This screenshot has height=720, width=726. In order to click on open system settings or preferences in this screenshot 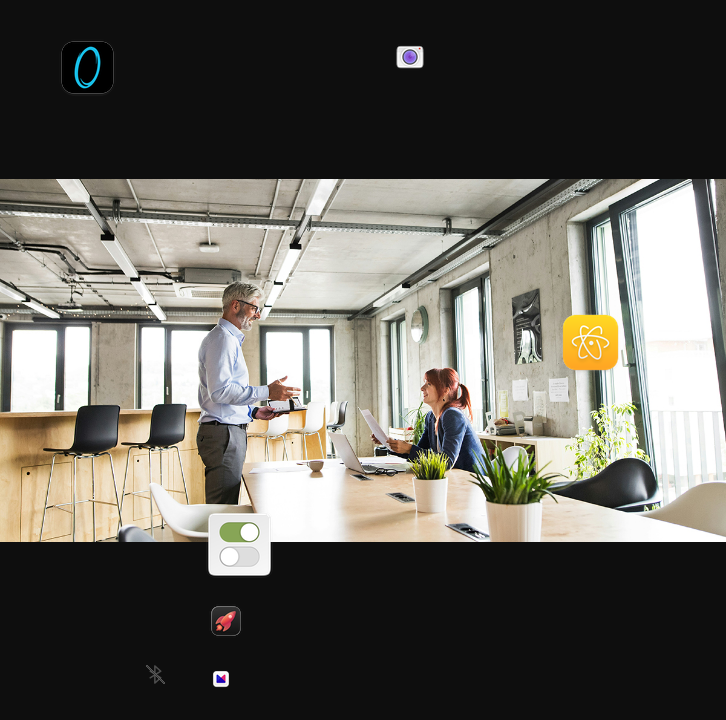, I will do `click(239, 544)`.